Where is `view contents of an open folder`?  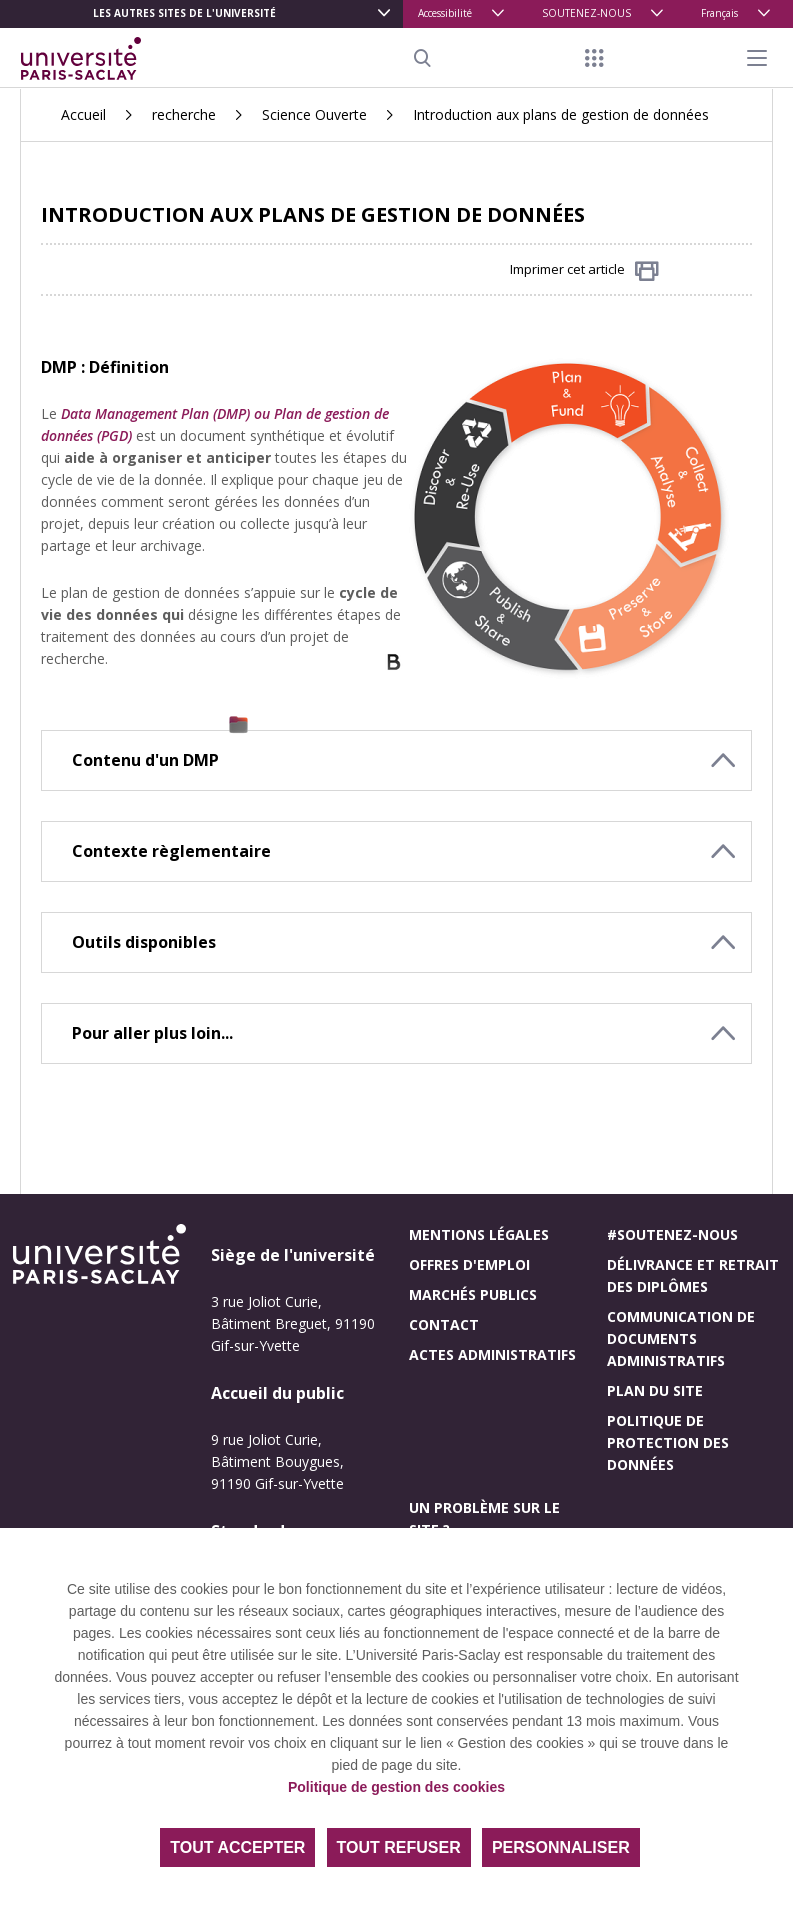
view contents of an open folder is located at coordinates (238, 724).